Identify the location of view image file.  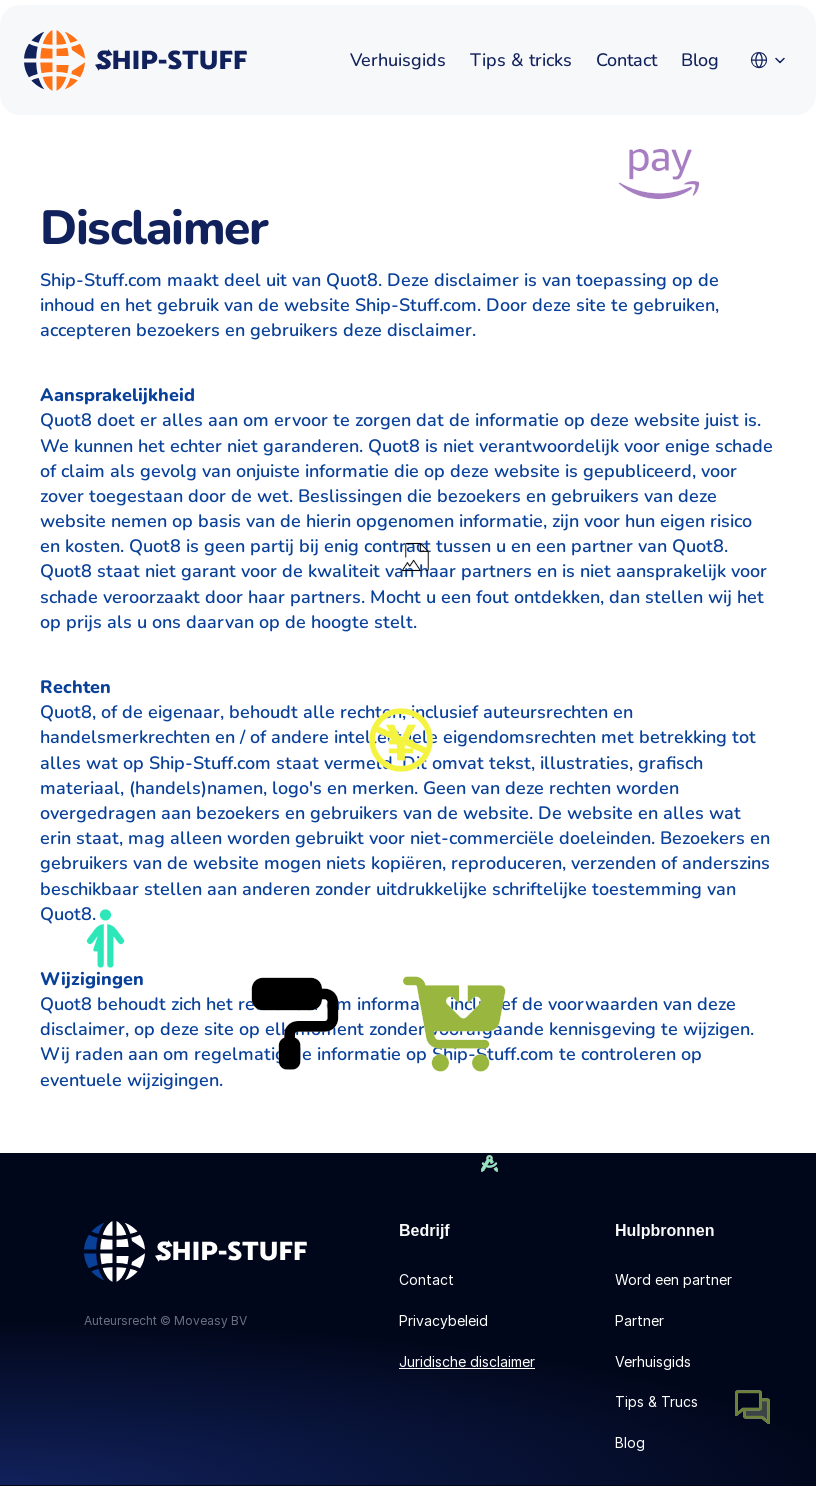
(417, 557).